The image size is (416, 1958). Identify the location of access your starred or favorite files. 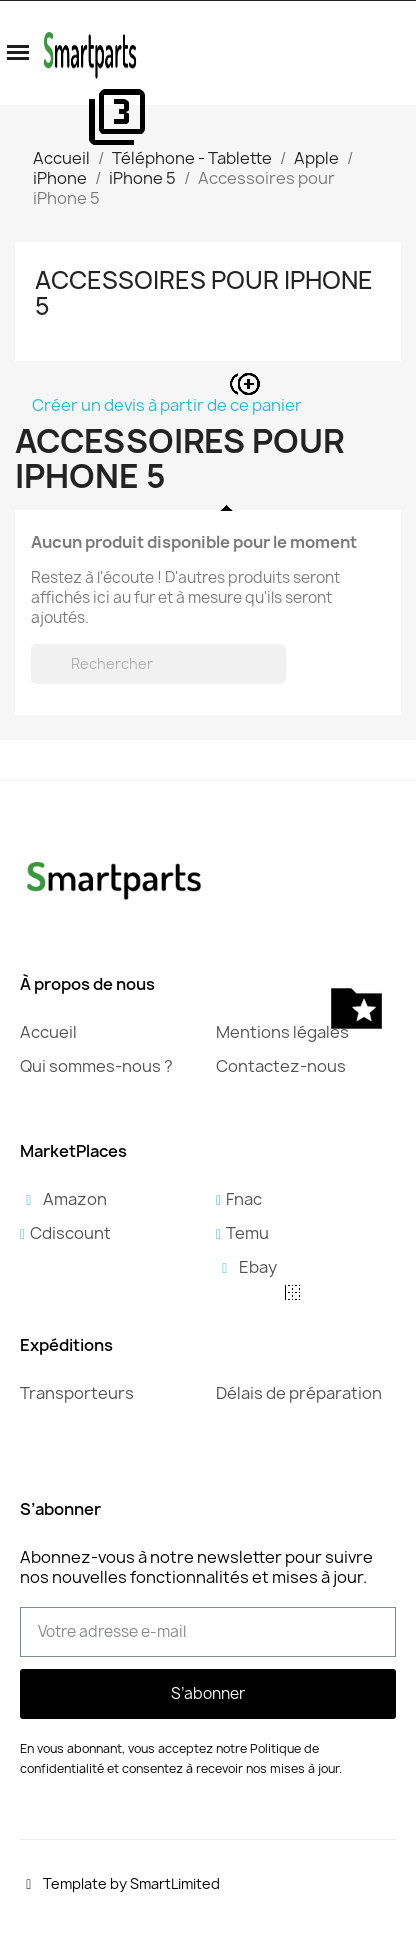
(356, 1008).